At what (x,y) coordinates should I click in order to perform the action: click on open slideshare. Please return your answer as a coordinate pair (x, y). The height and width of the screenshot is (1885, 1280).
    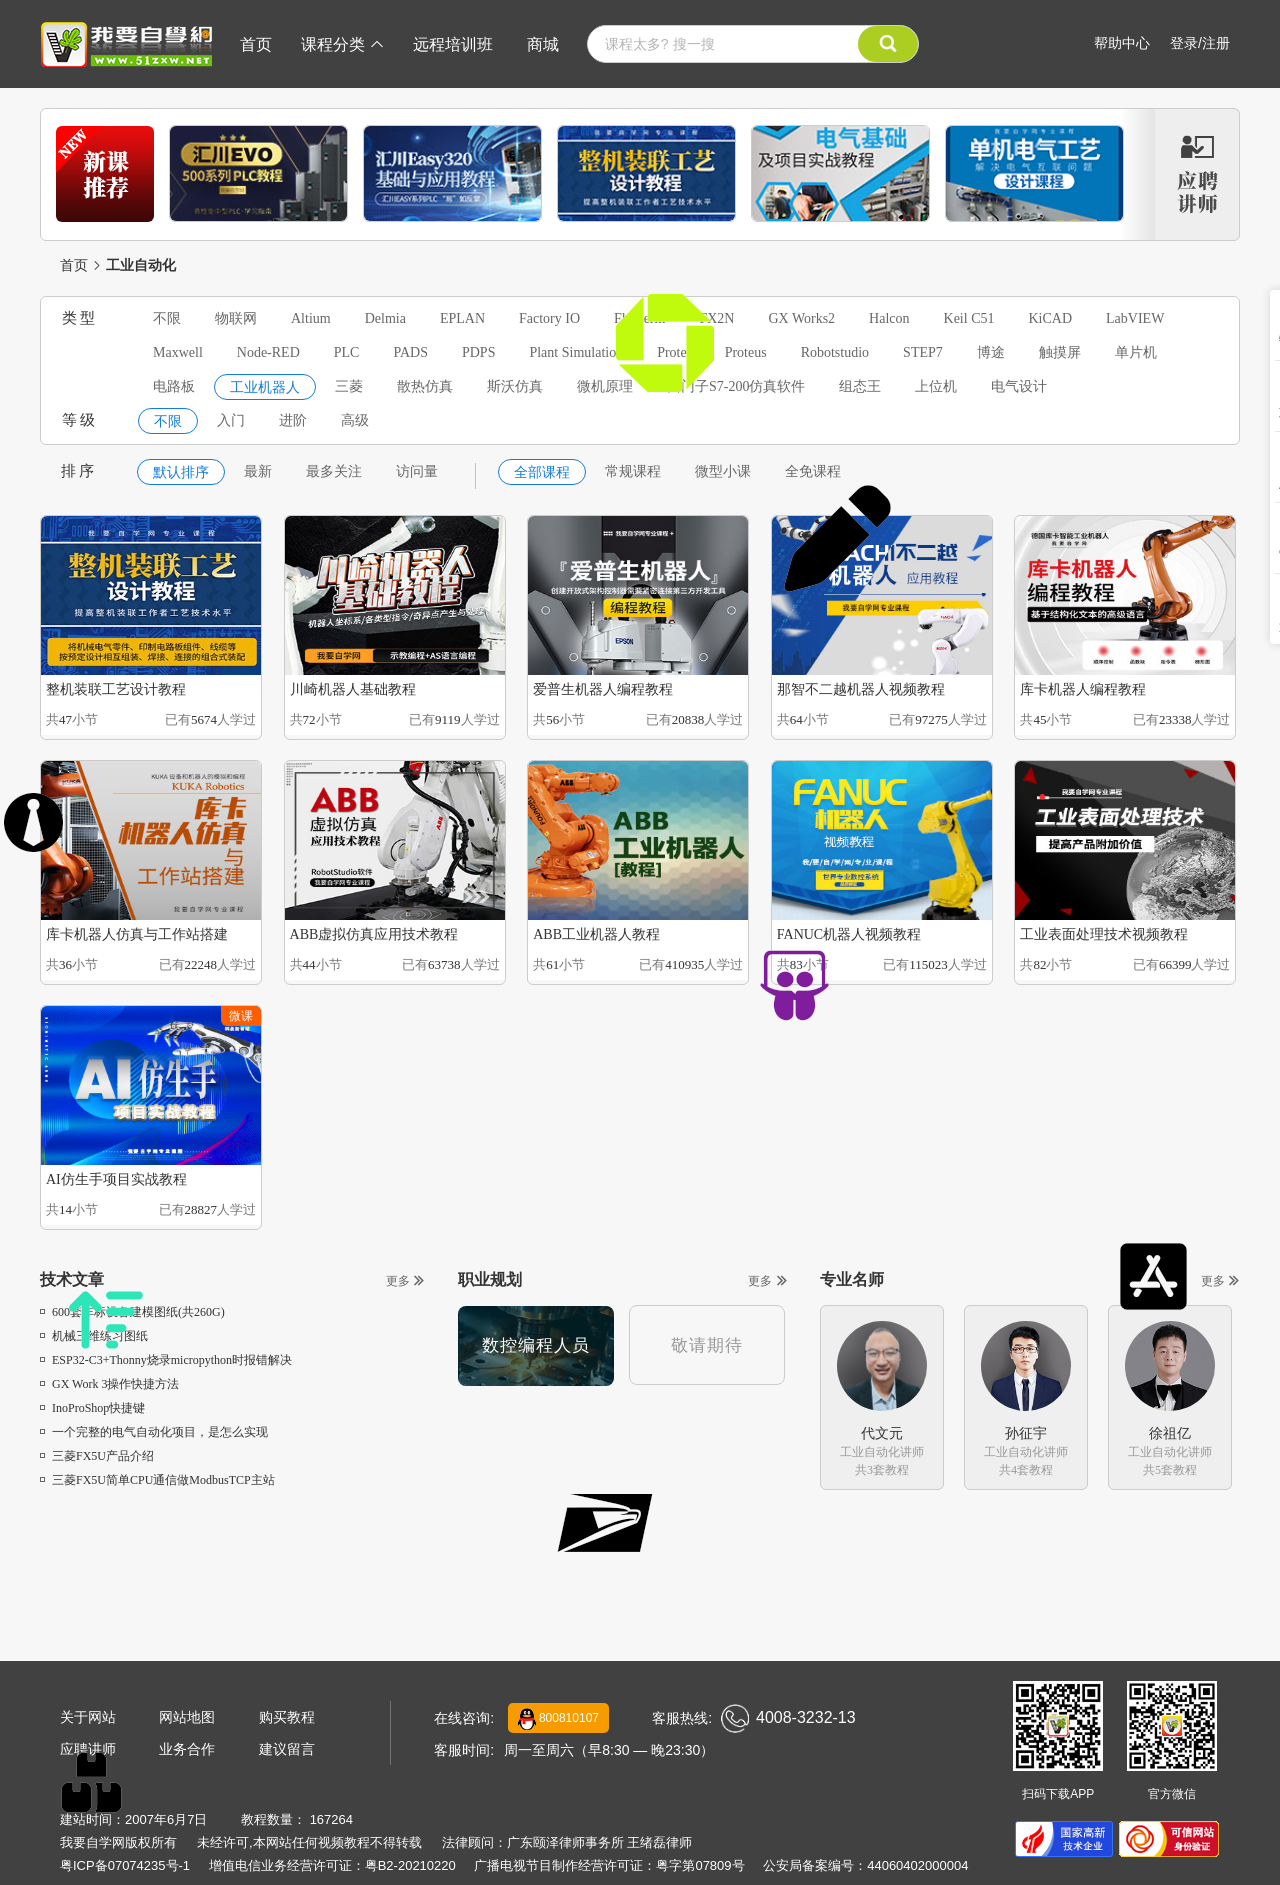
    Looking at the image, I should click on (794, 985).